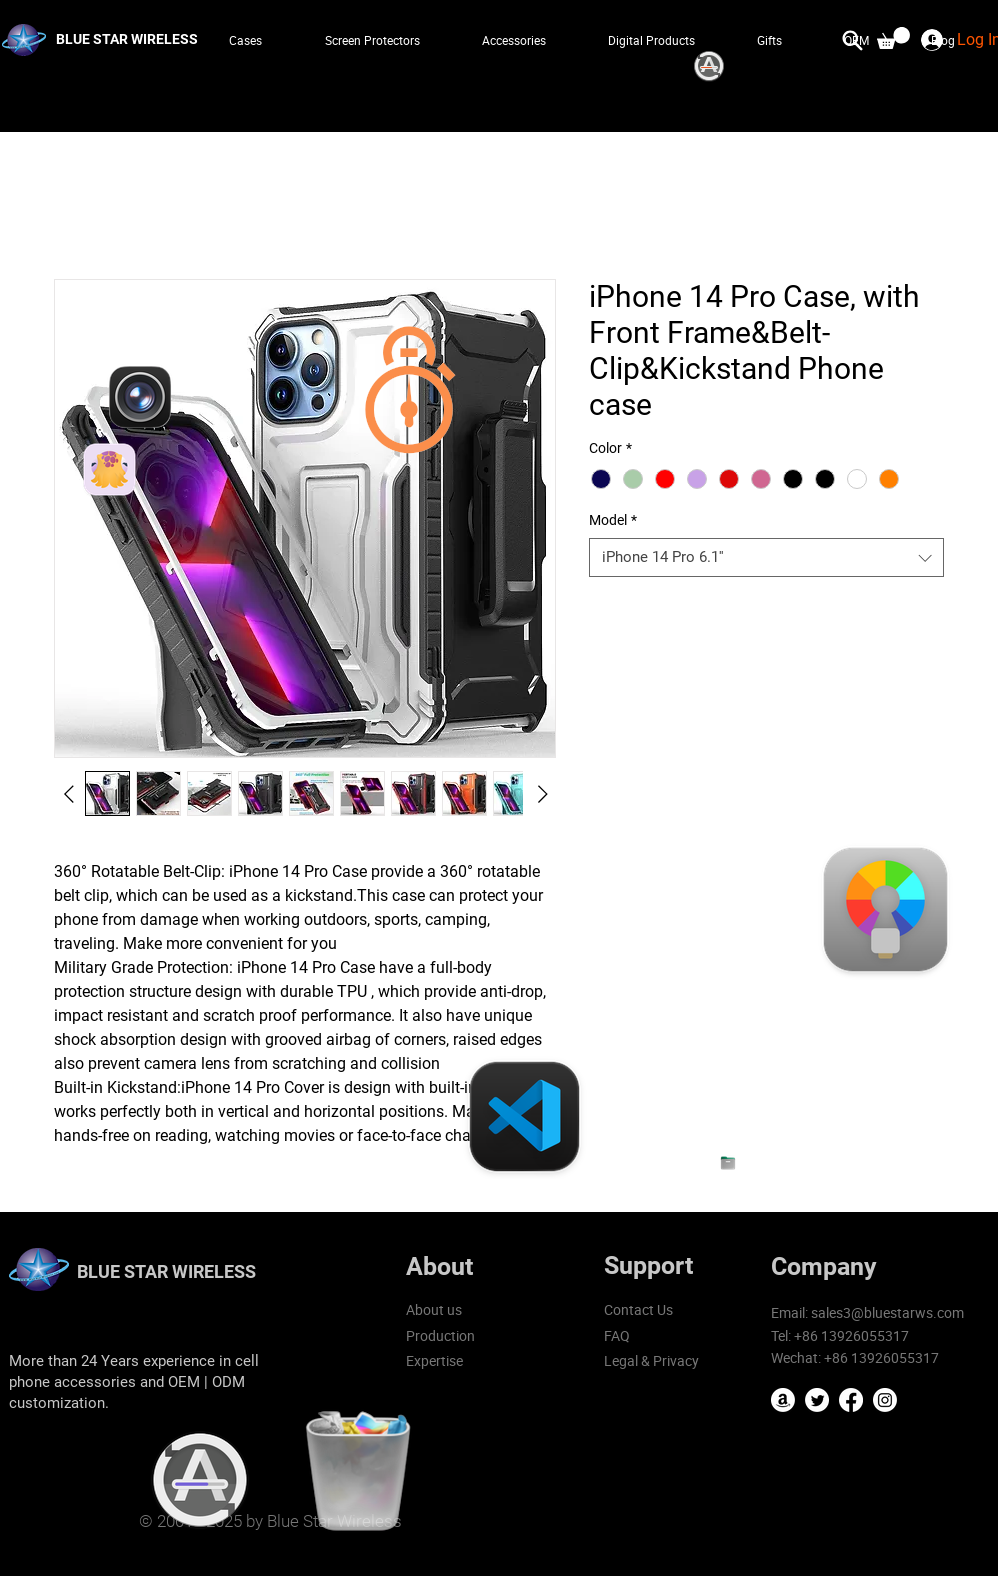 The width and height of the screenshot is (998, 1576). Describe the element at coordinates (728, 1163) in the screenshot. I see `open the file manager application` at that location.